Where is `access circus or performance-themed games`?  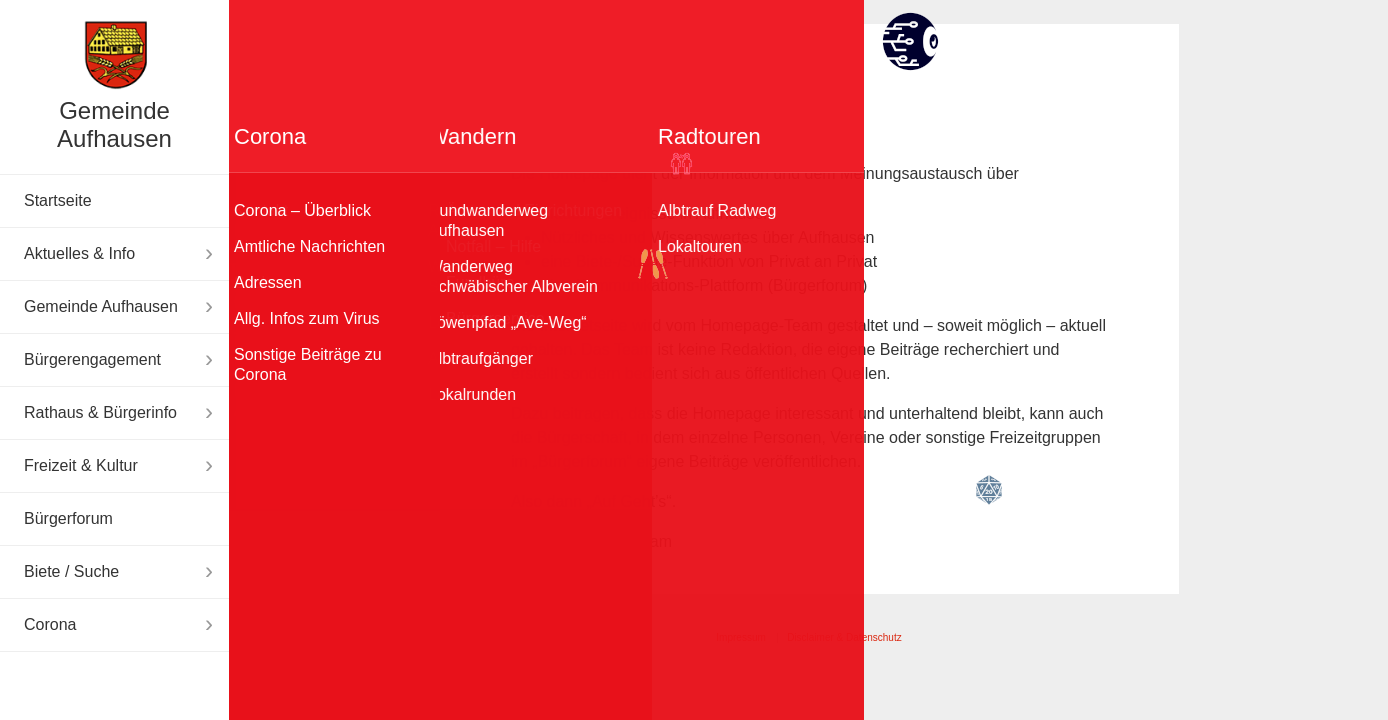 access circus or performance-themed games is located at coordinates (653, 264).